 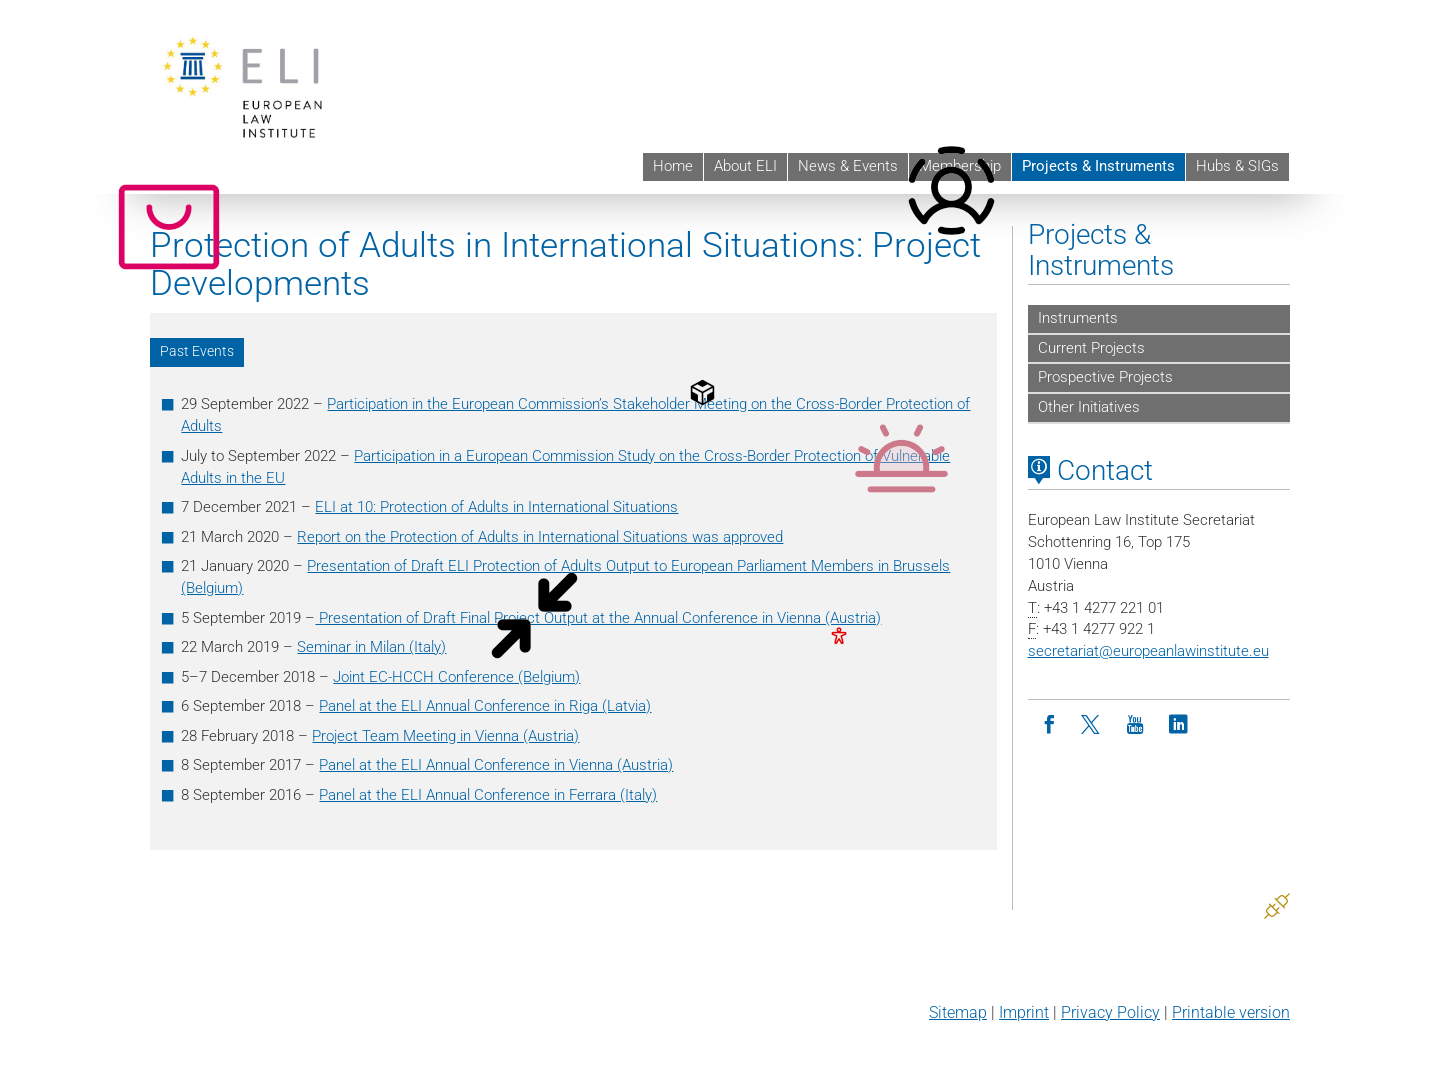 I want to click on toggle sunrise or sunset theme, so click(x=901, y=461).